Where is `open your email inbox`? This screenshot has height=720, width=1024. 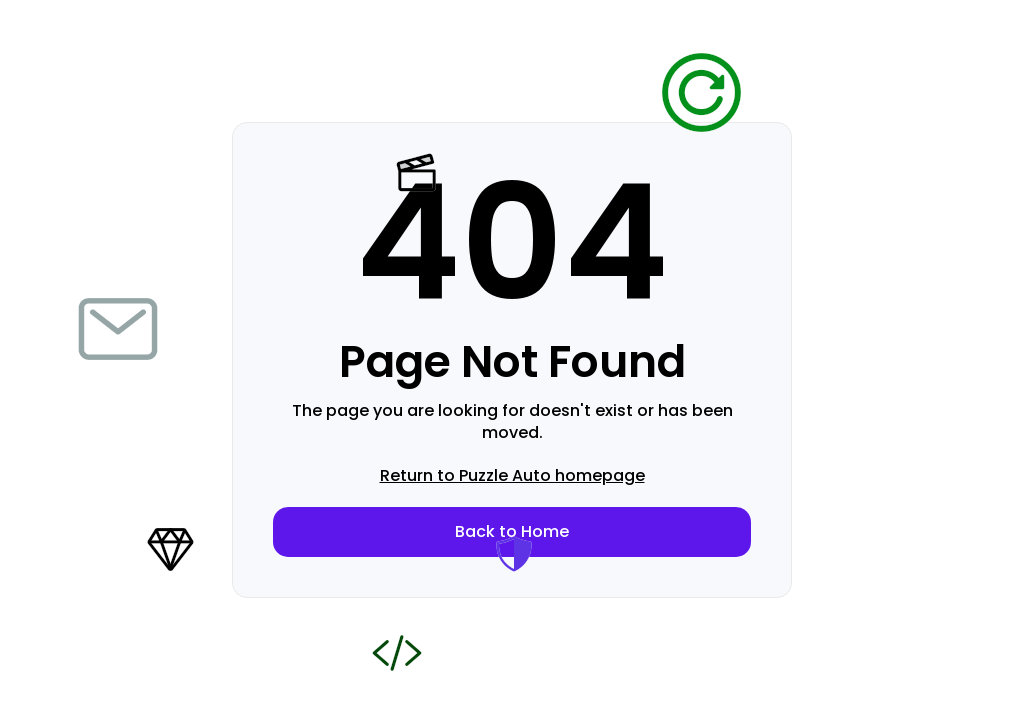
open your email inbox is located at coordinates (118, 329).